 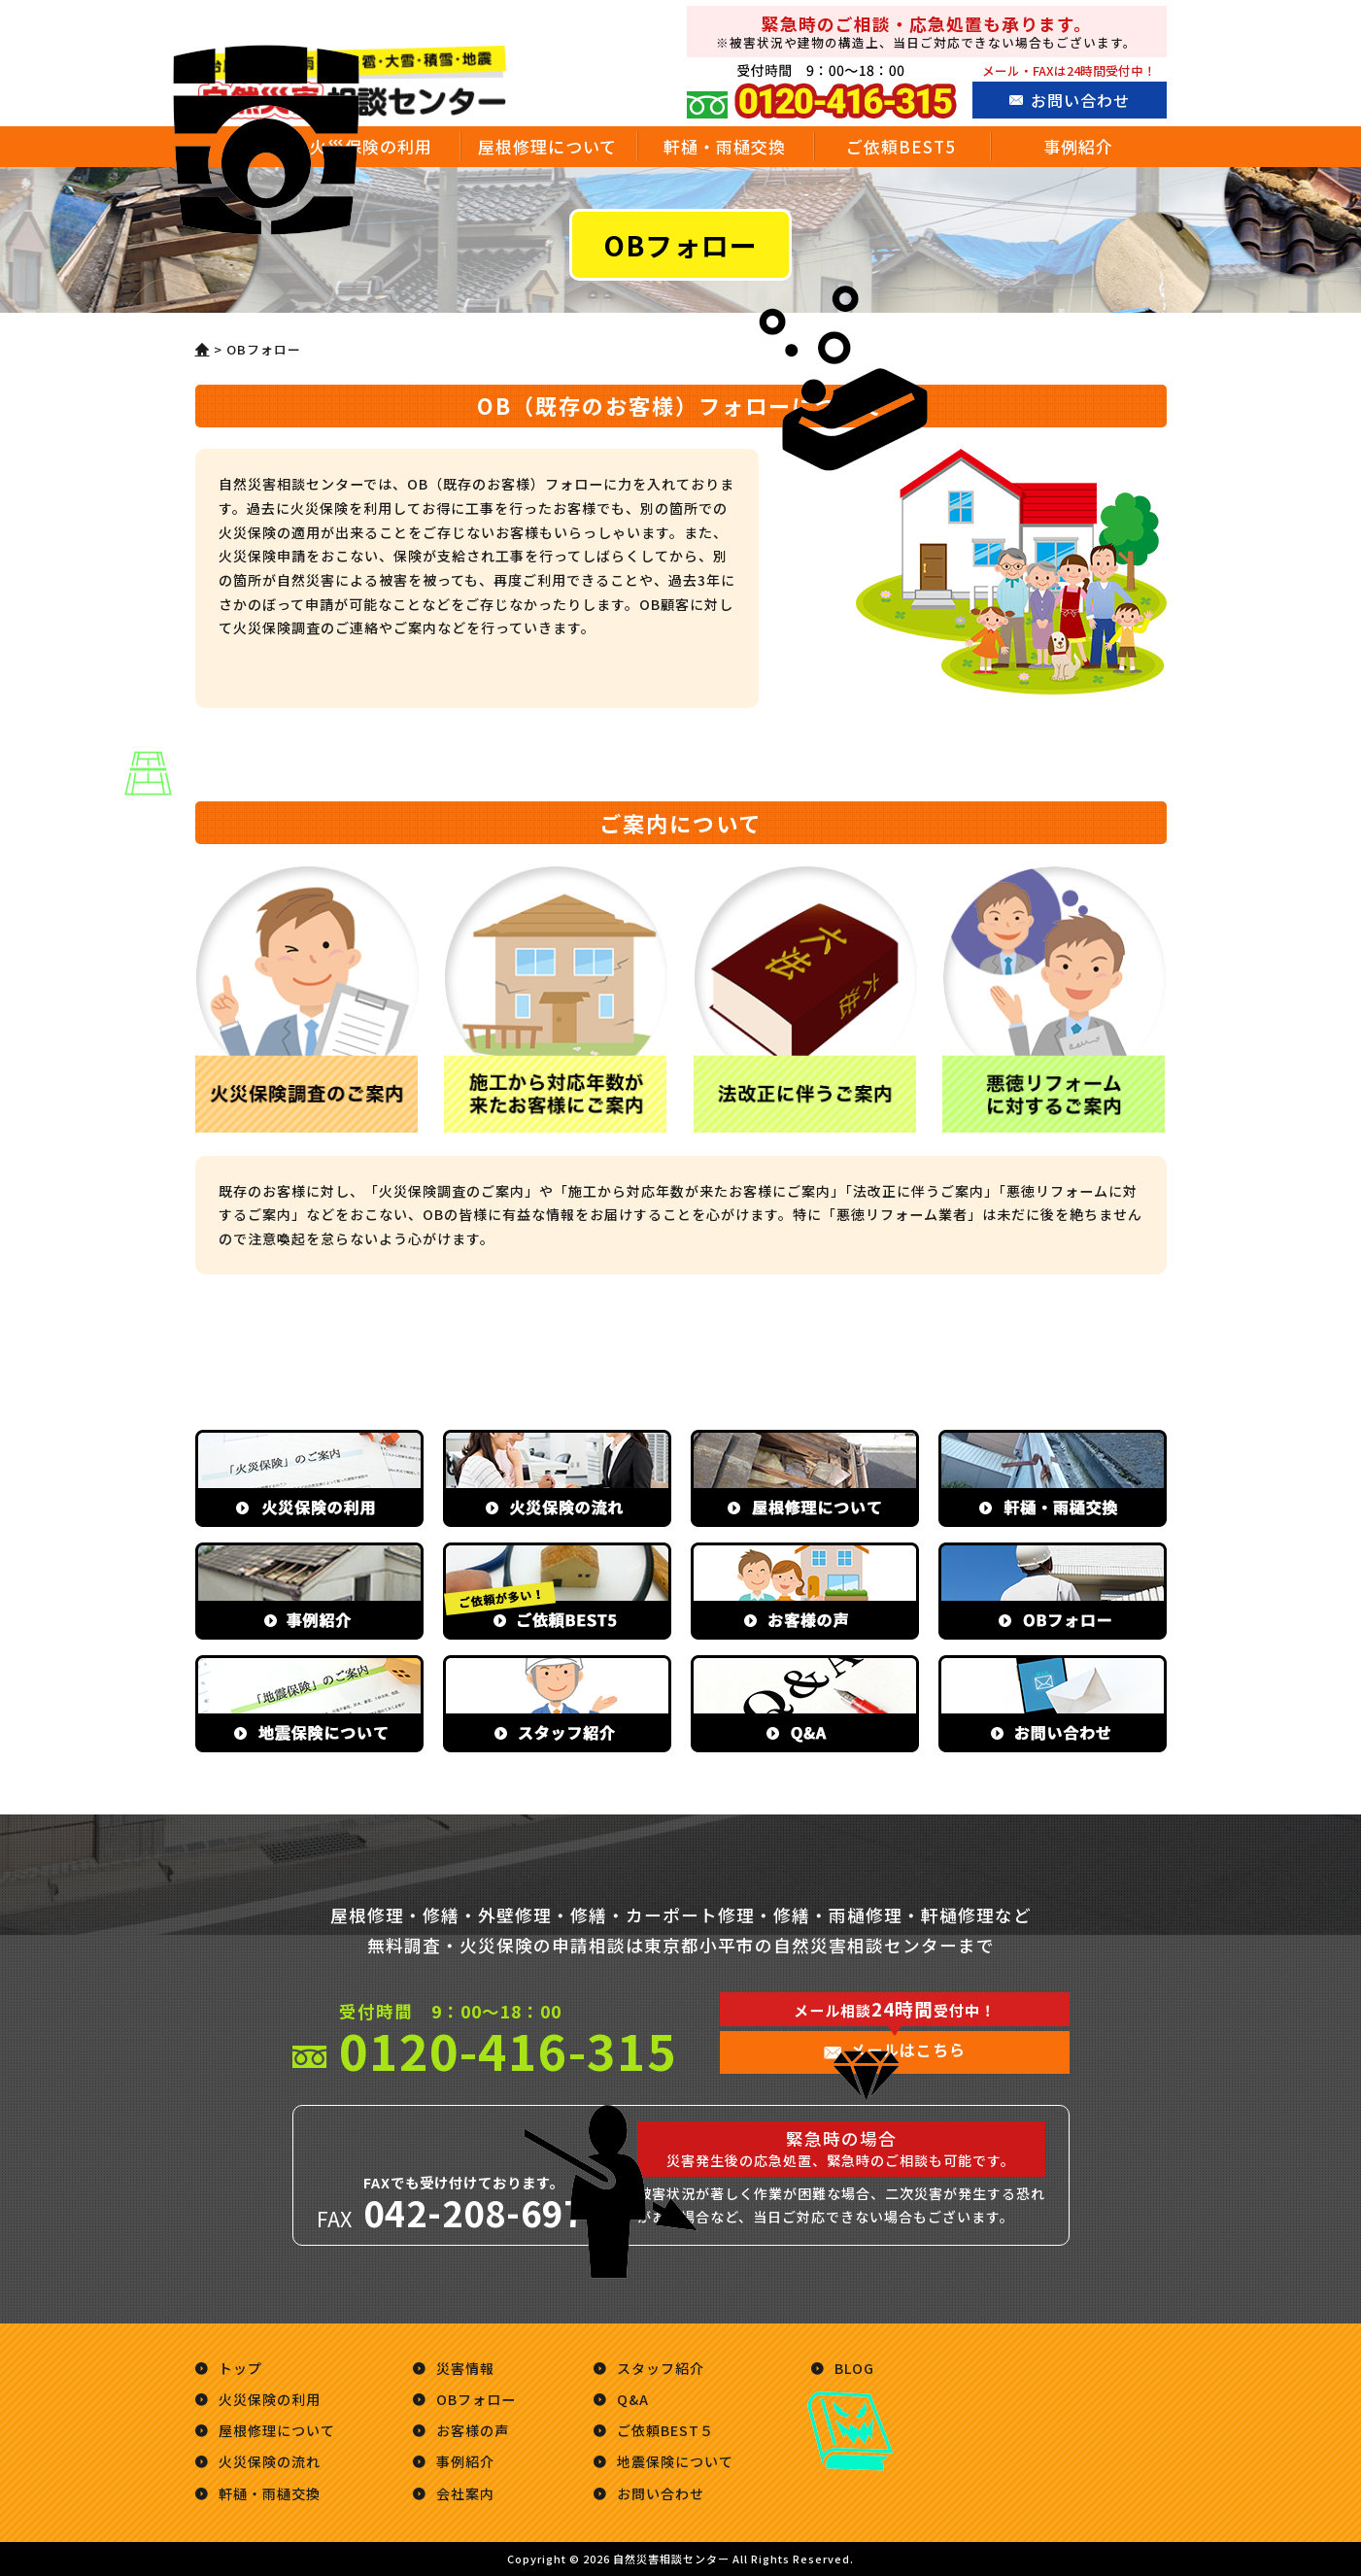 I want to click on open the grimoire or spellbook, so click(x=849, y=2432).